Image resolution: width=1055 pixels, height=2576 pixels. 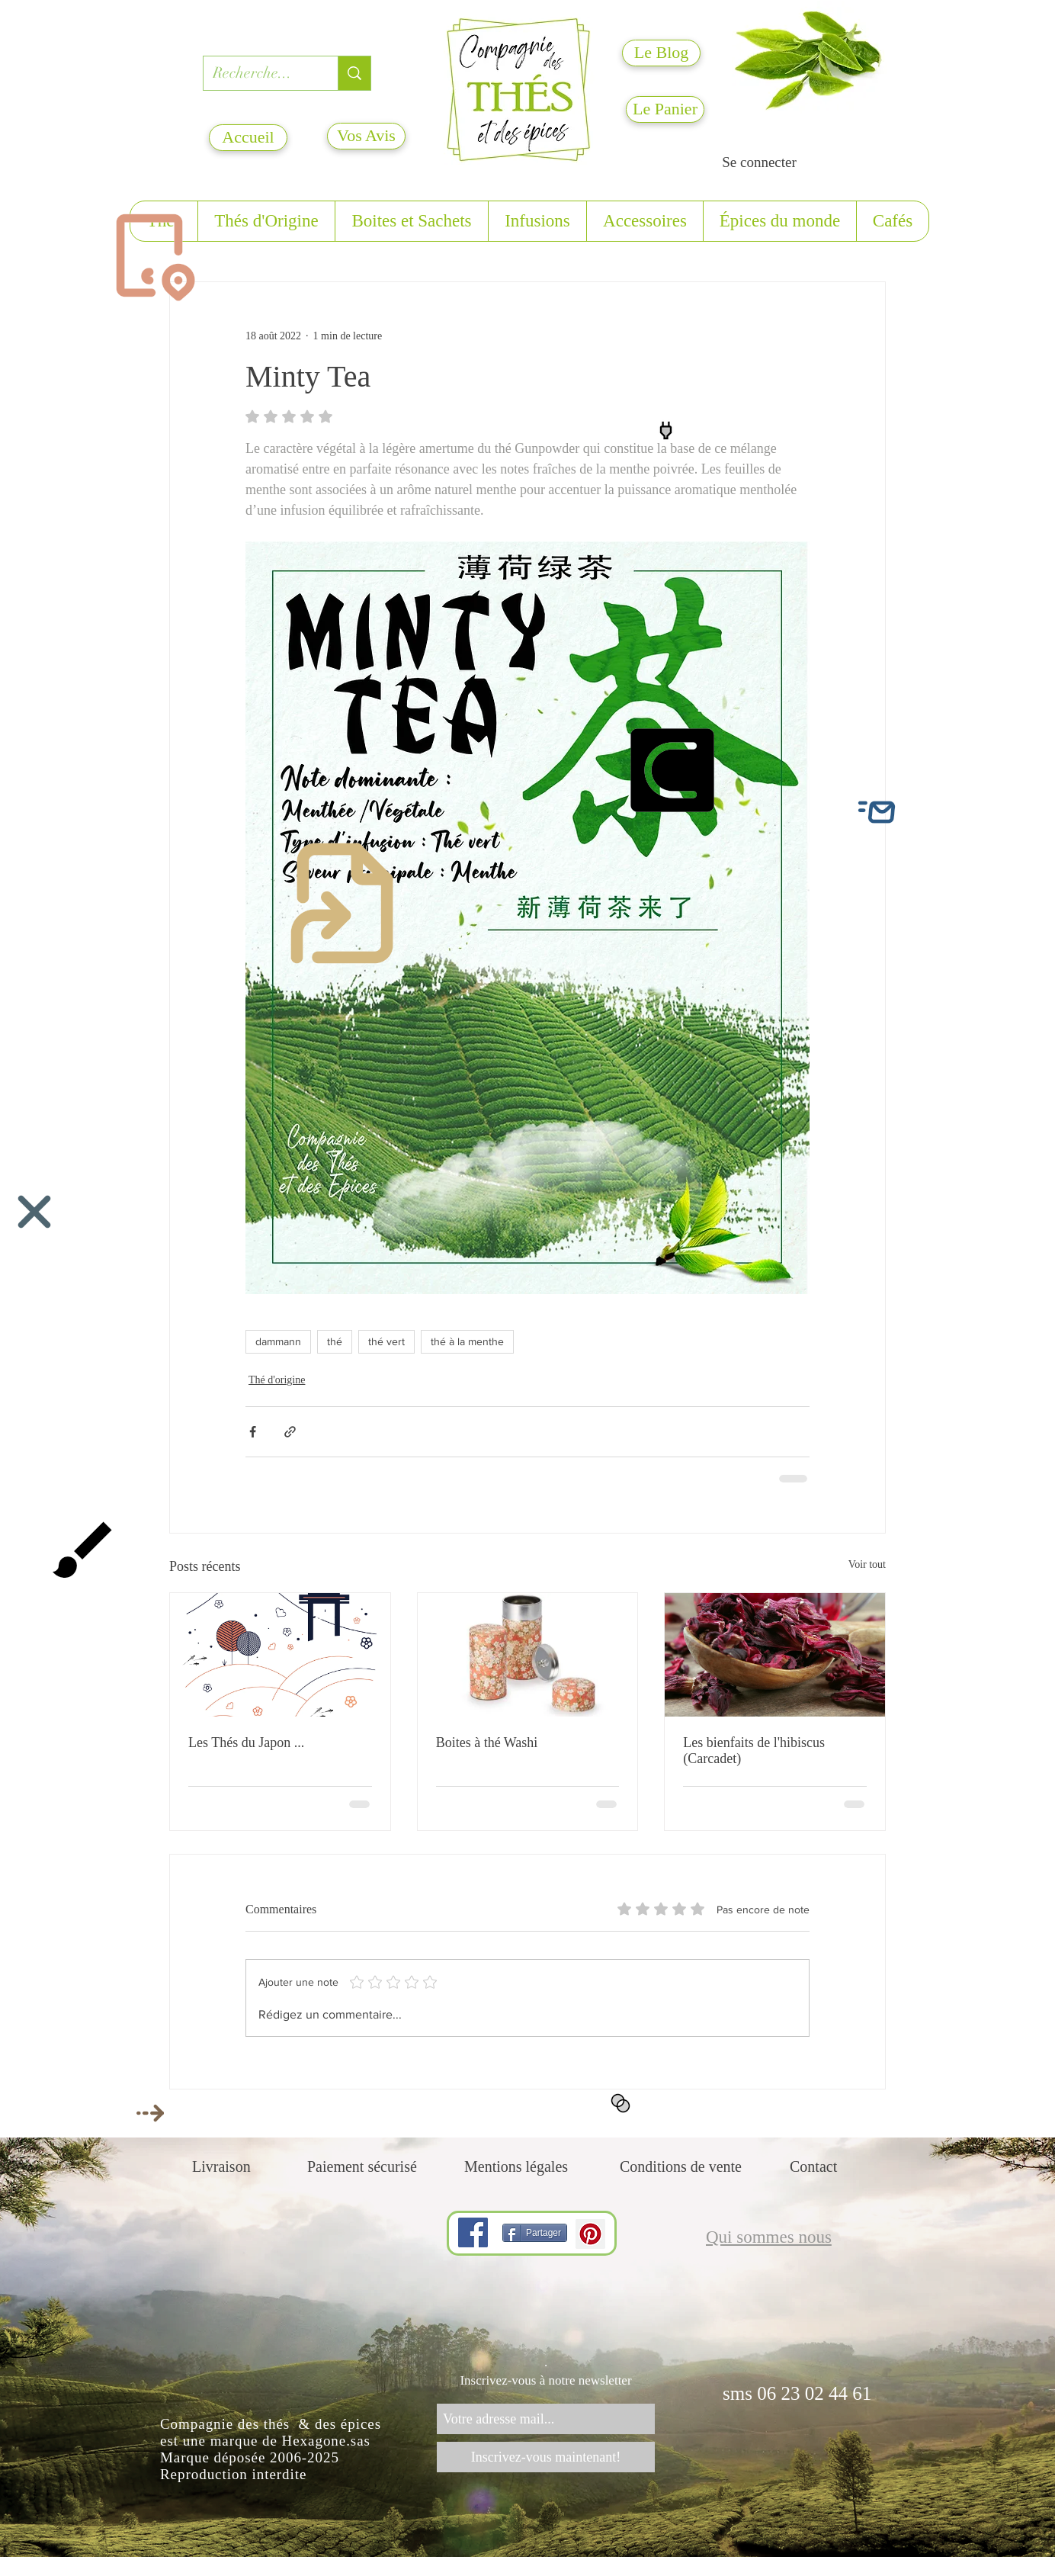 I want to click on continue to next step, so click(x=150, y=2113).